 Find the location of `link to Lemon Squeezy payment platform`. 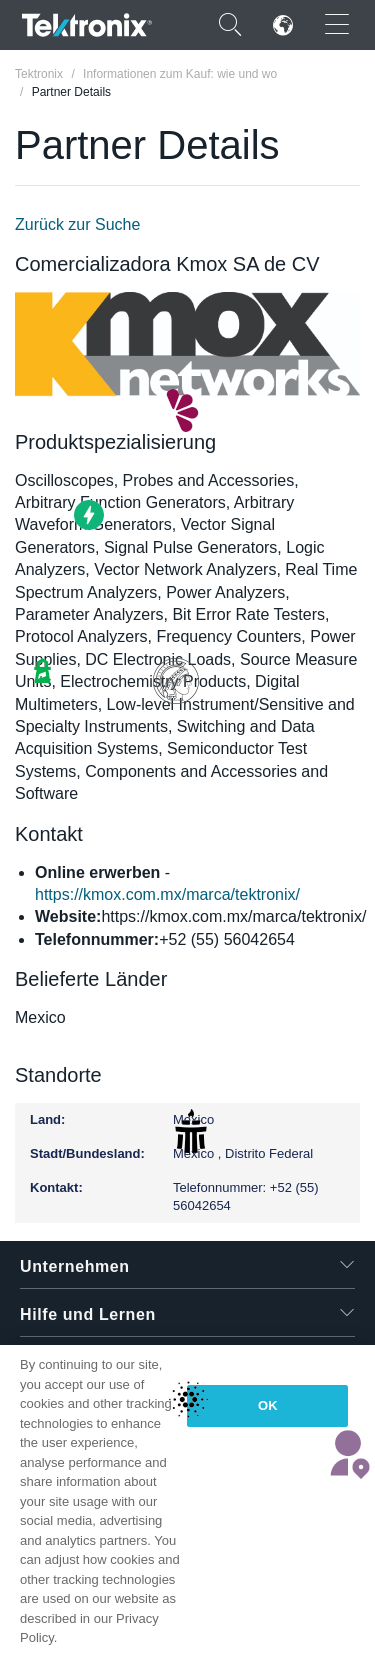

link to Lemon Squeezy payment platform is located at coordinates (182, 410).